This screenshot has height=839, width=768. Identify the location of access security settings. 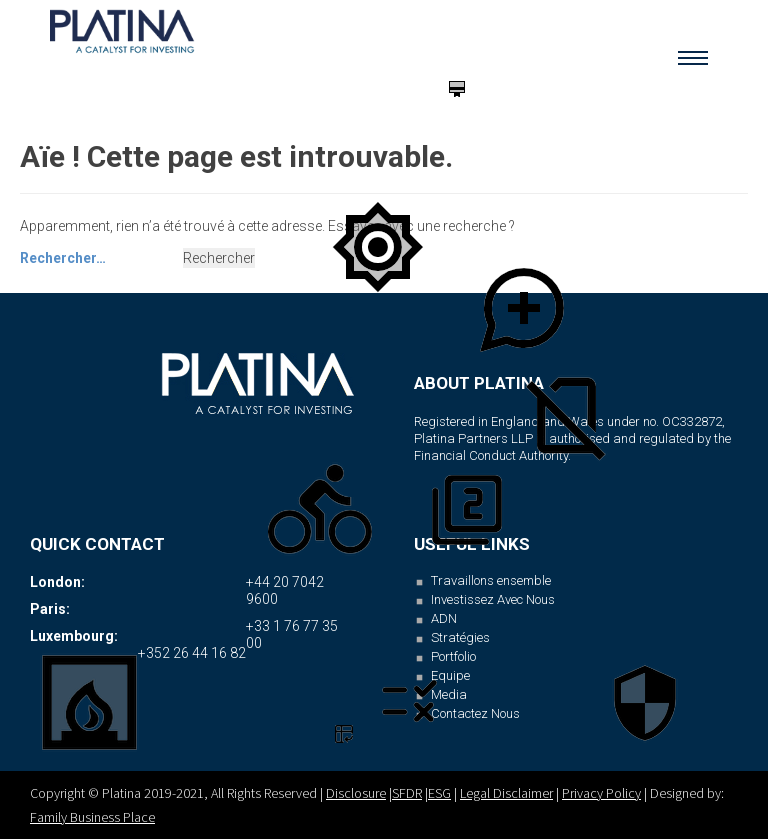
(645, 703).